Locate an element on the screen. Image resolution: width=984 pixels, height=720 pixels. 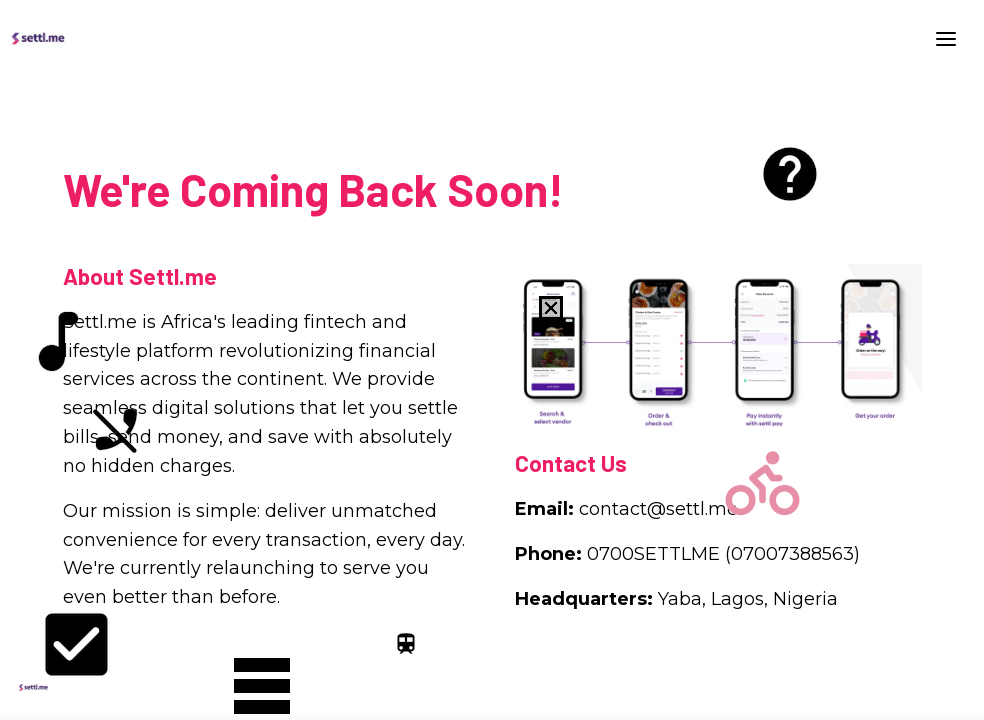
access music or audio player is located at coordinates (58, 341).